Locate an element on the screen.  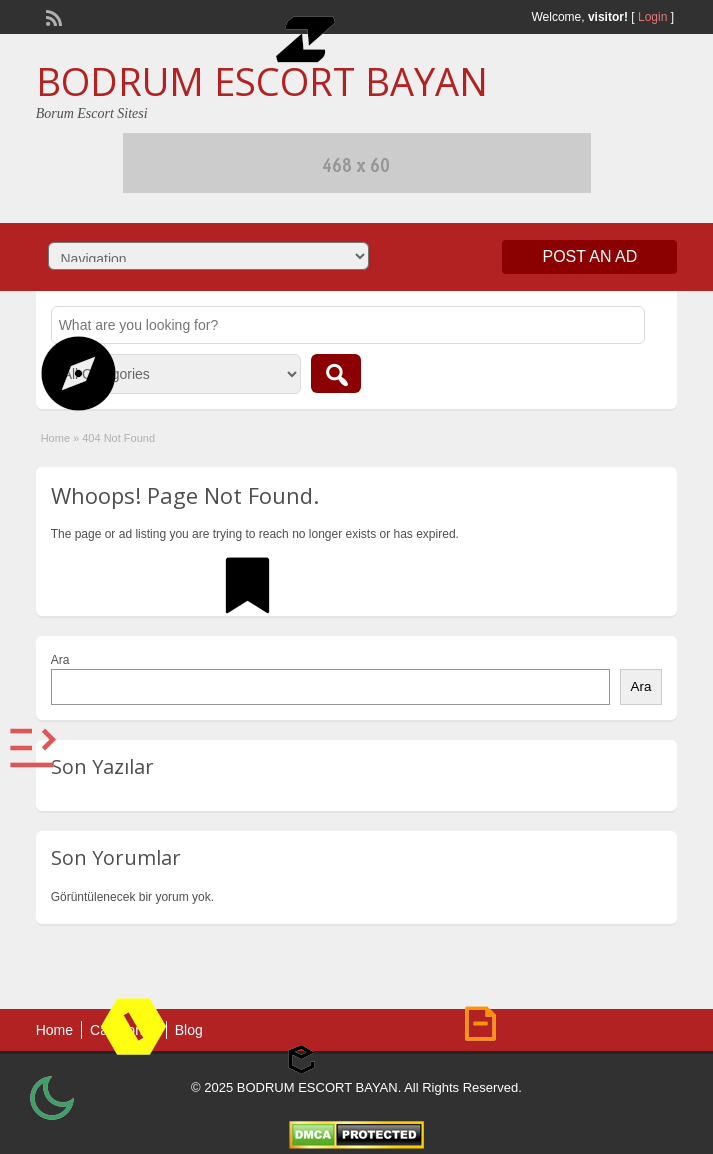
enable dark mode is located at coordinates (52, 1098).